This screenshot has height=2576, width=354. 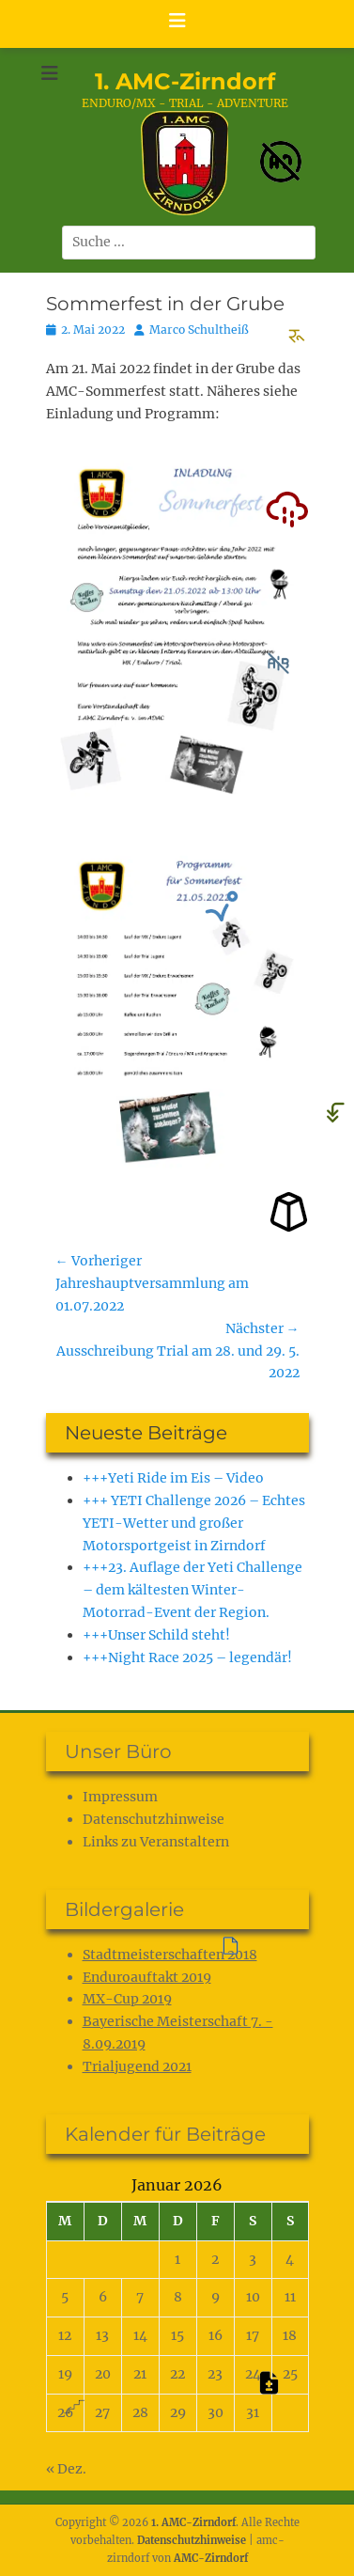 What do you see at coordinates (286, 507) in the screenshot?
I see `indicates rainy weather conditions` at bounding box center [286, 507].